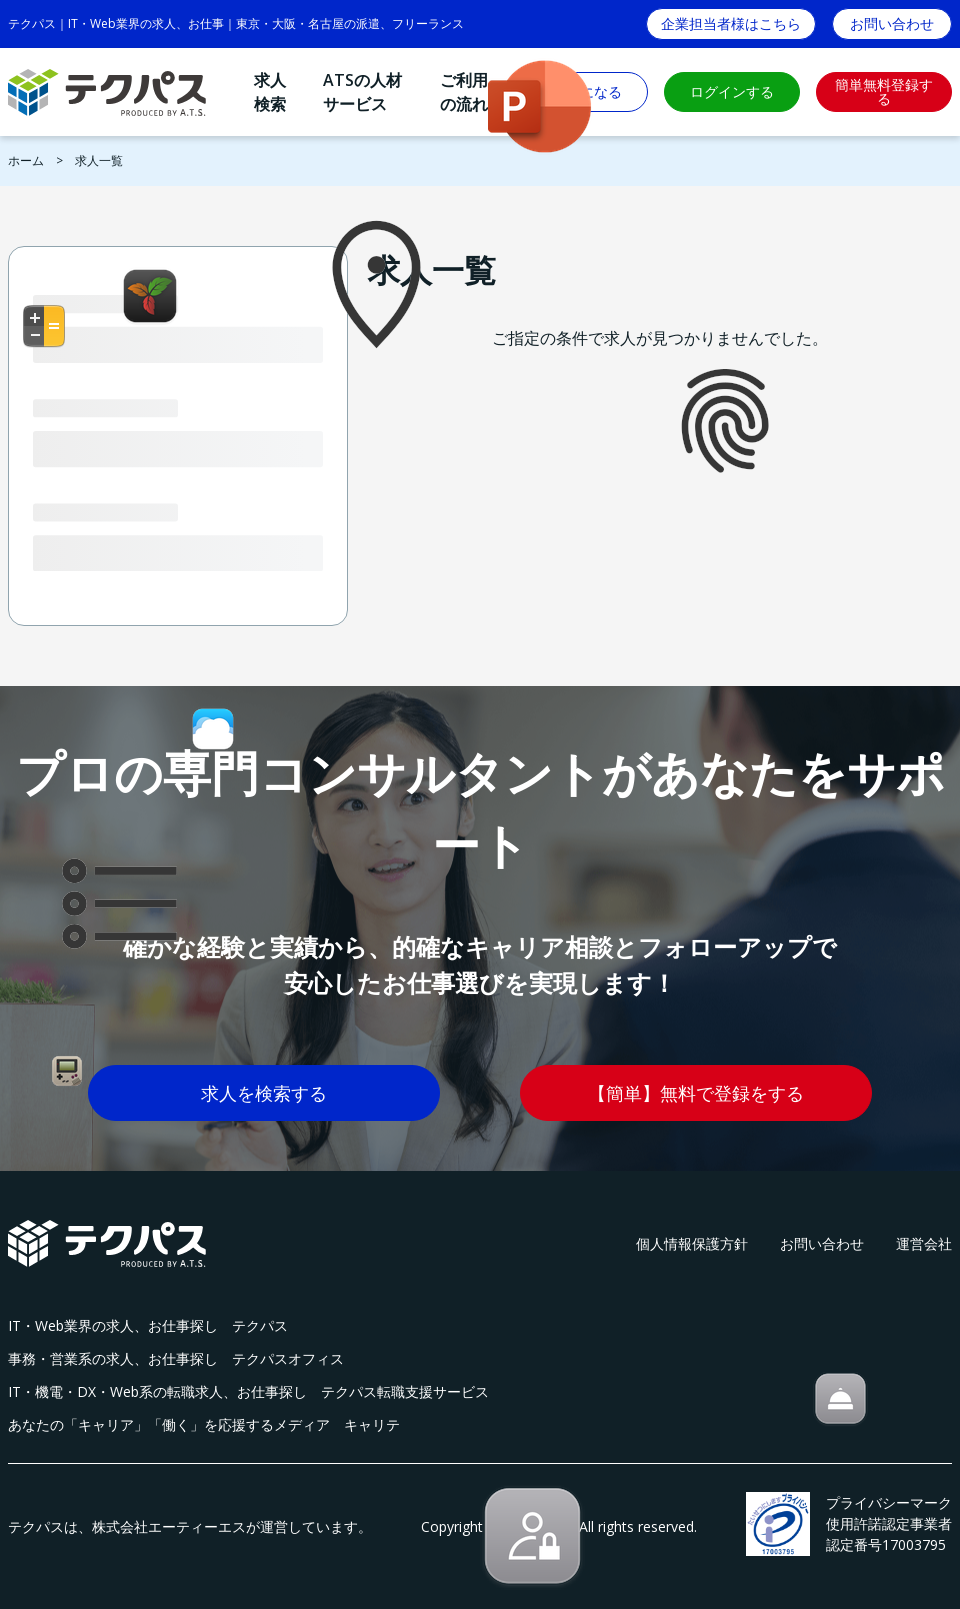 Image resolution: width=960 pixels, height=1609 pixels. Describe the element at coordinates (728, 422) in the screenshot. I see `authenticate with biometric fingerprint` at that location.